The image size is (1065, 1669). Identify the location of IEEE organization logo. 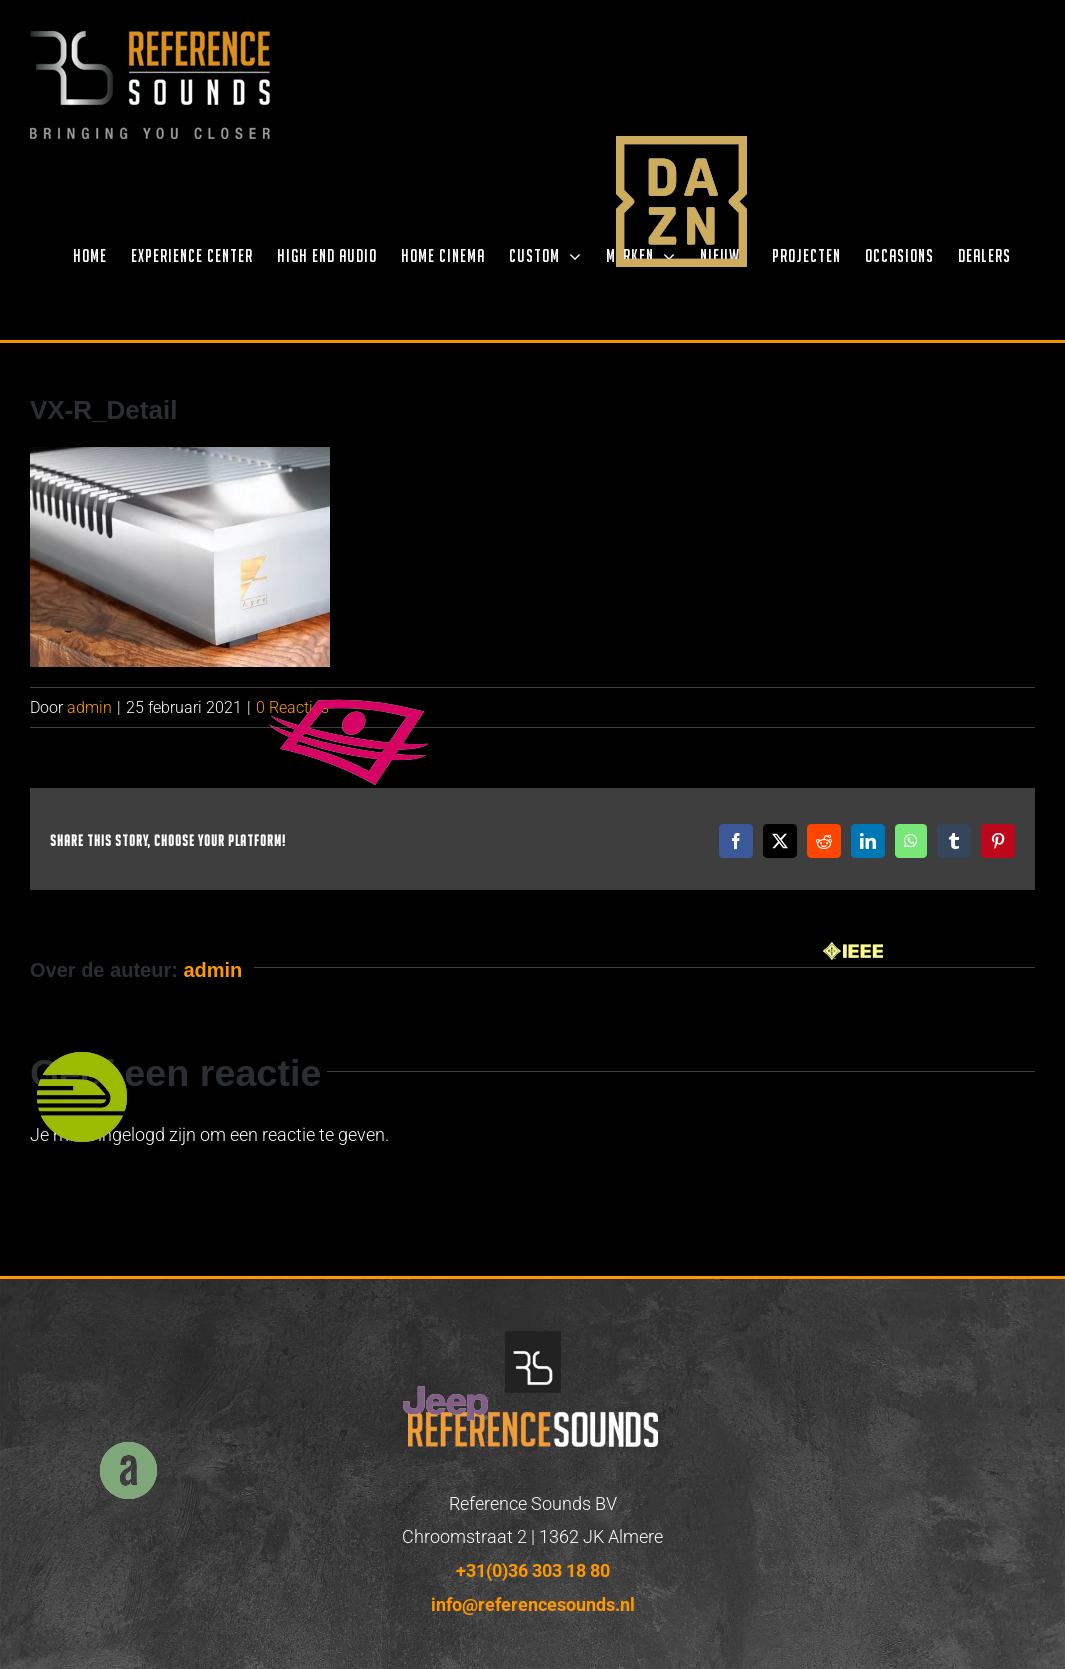
(853, 951).